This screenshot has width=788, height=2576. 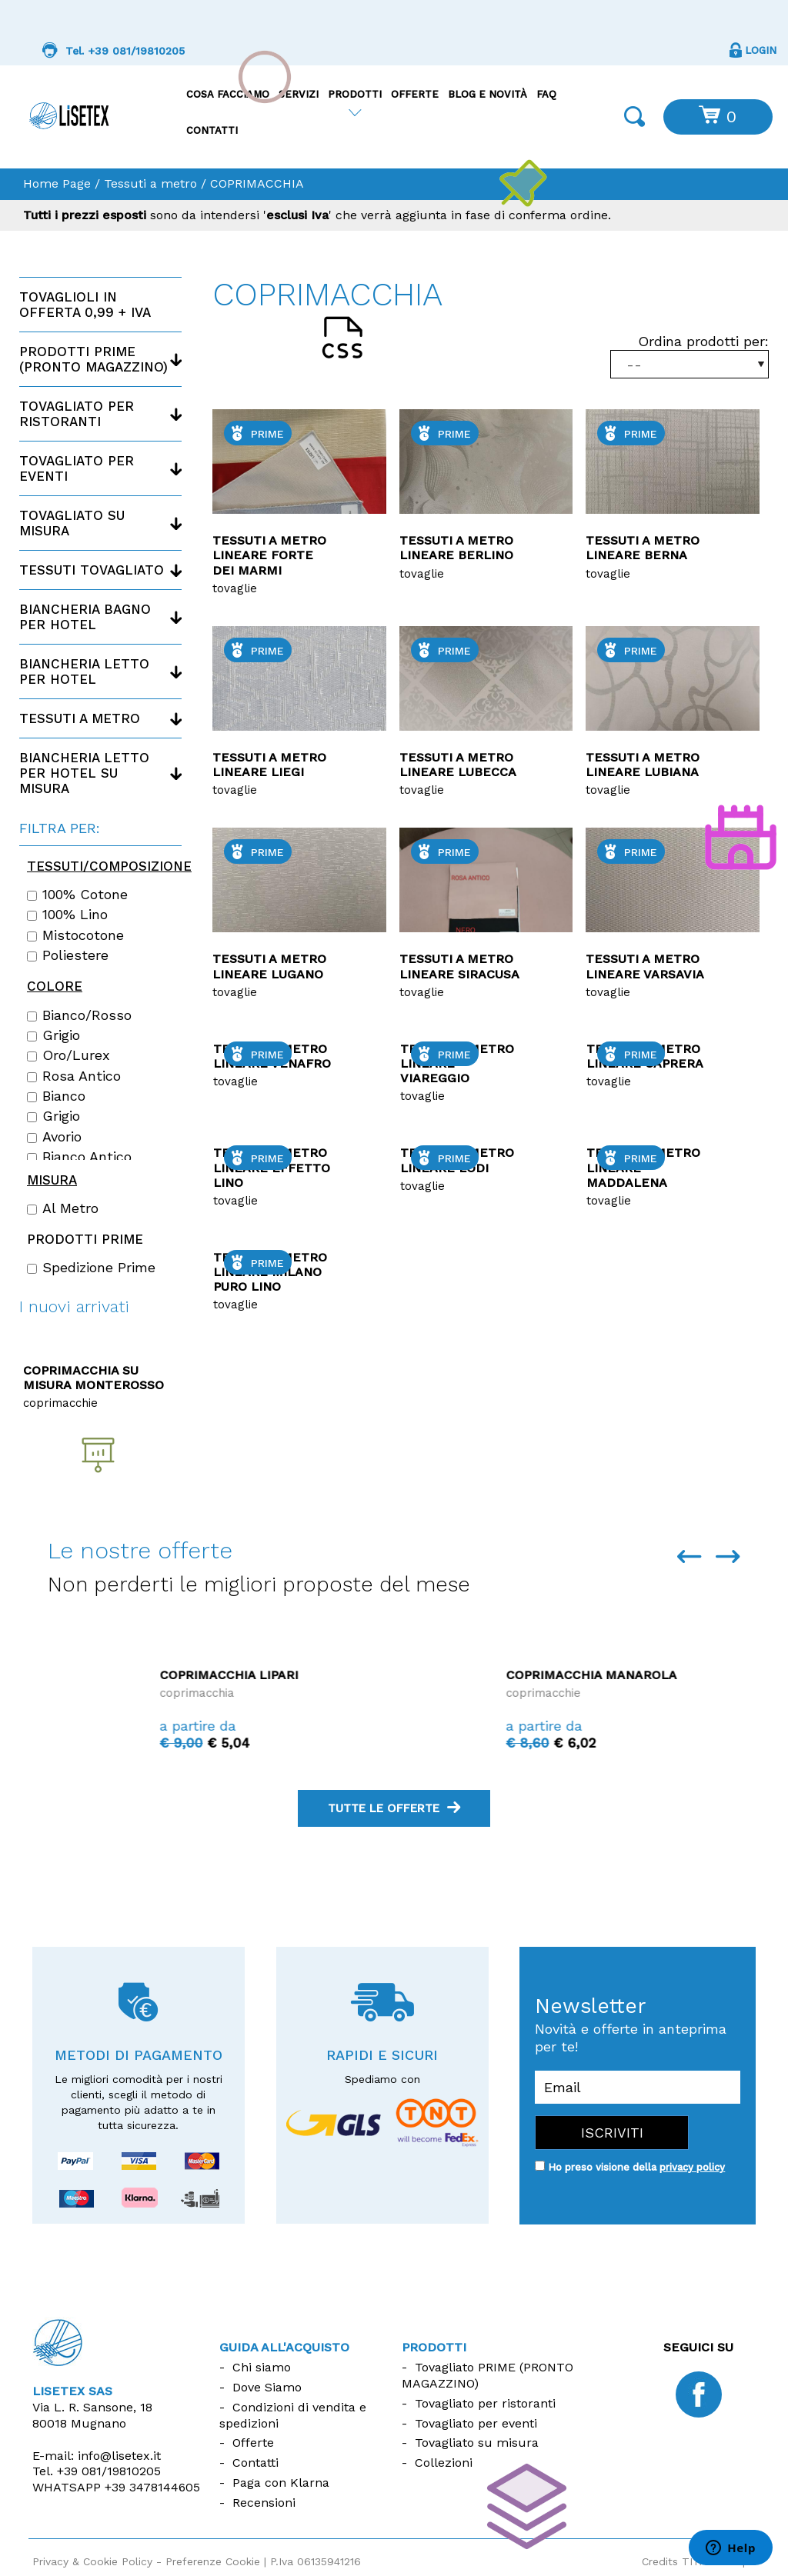 What do you see at coordinates (265, 77) in the screenshot?
I see `unselected radio button or checkbox option` at bounding box center [265, 77].